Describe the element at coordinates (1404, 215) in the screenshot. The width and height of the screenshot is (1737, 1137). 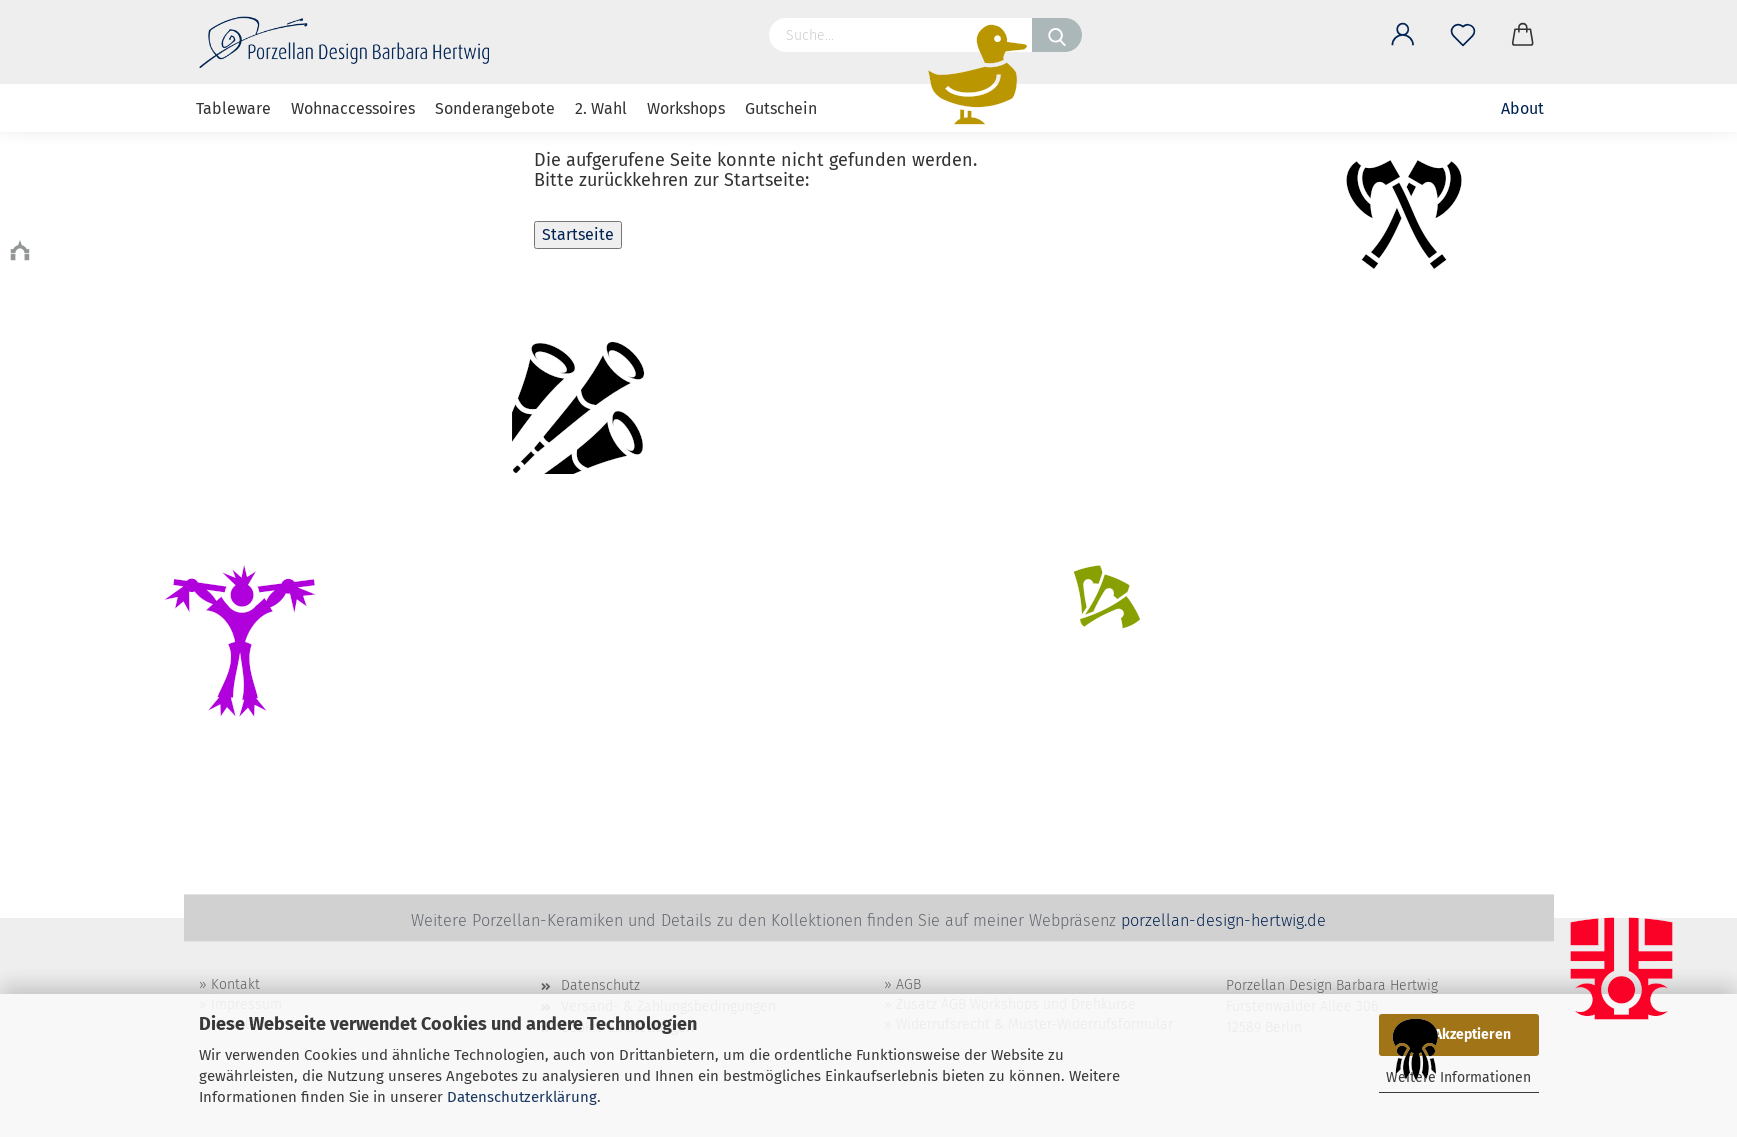
I see `access combat or battle features` at that location.